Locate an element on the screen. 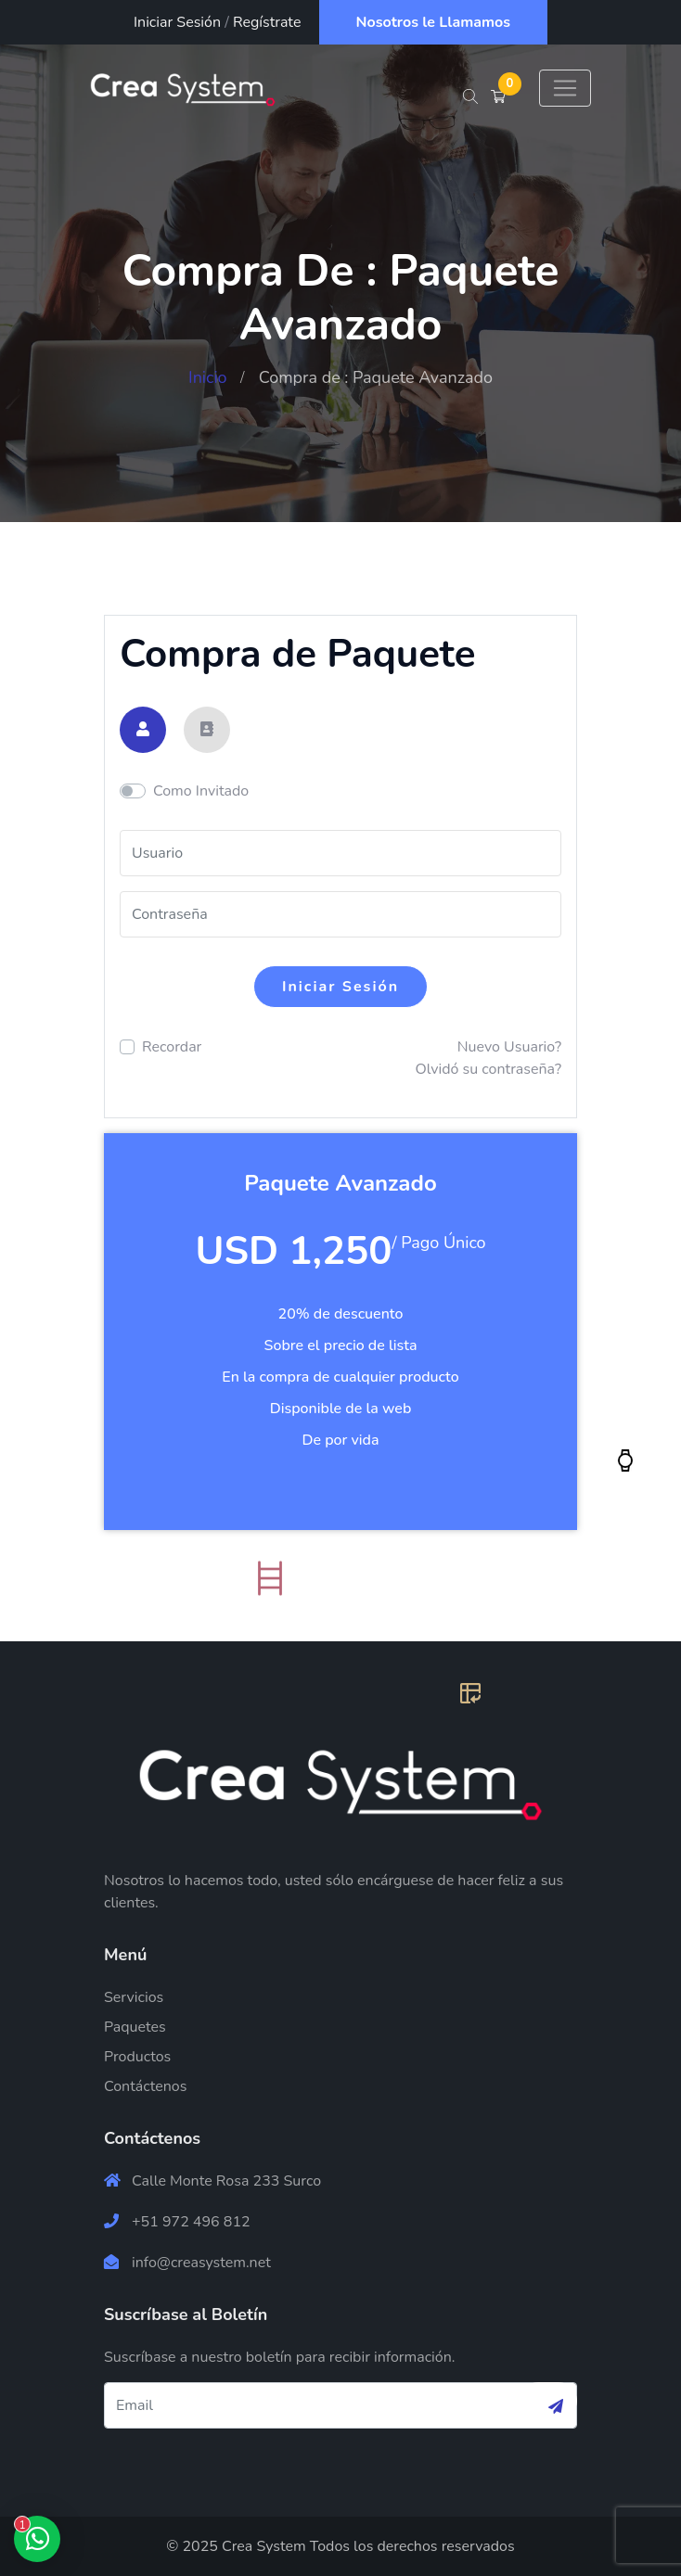 The image size is (681, 2576). access smartwatch settings or companion app is located at coordinates (625, 1460).